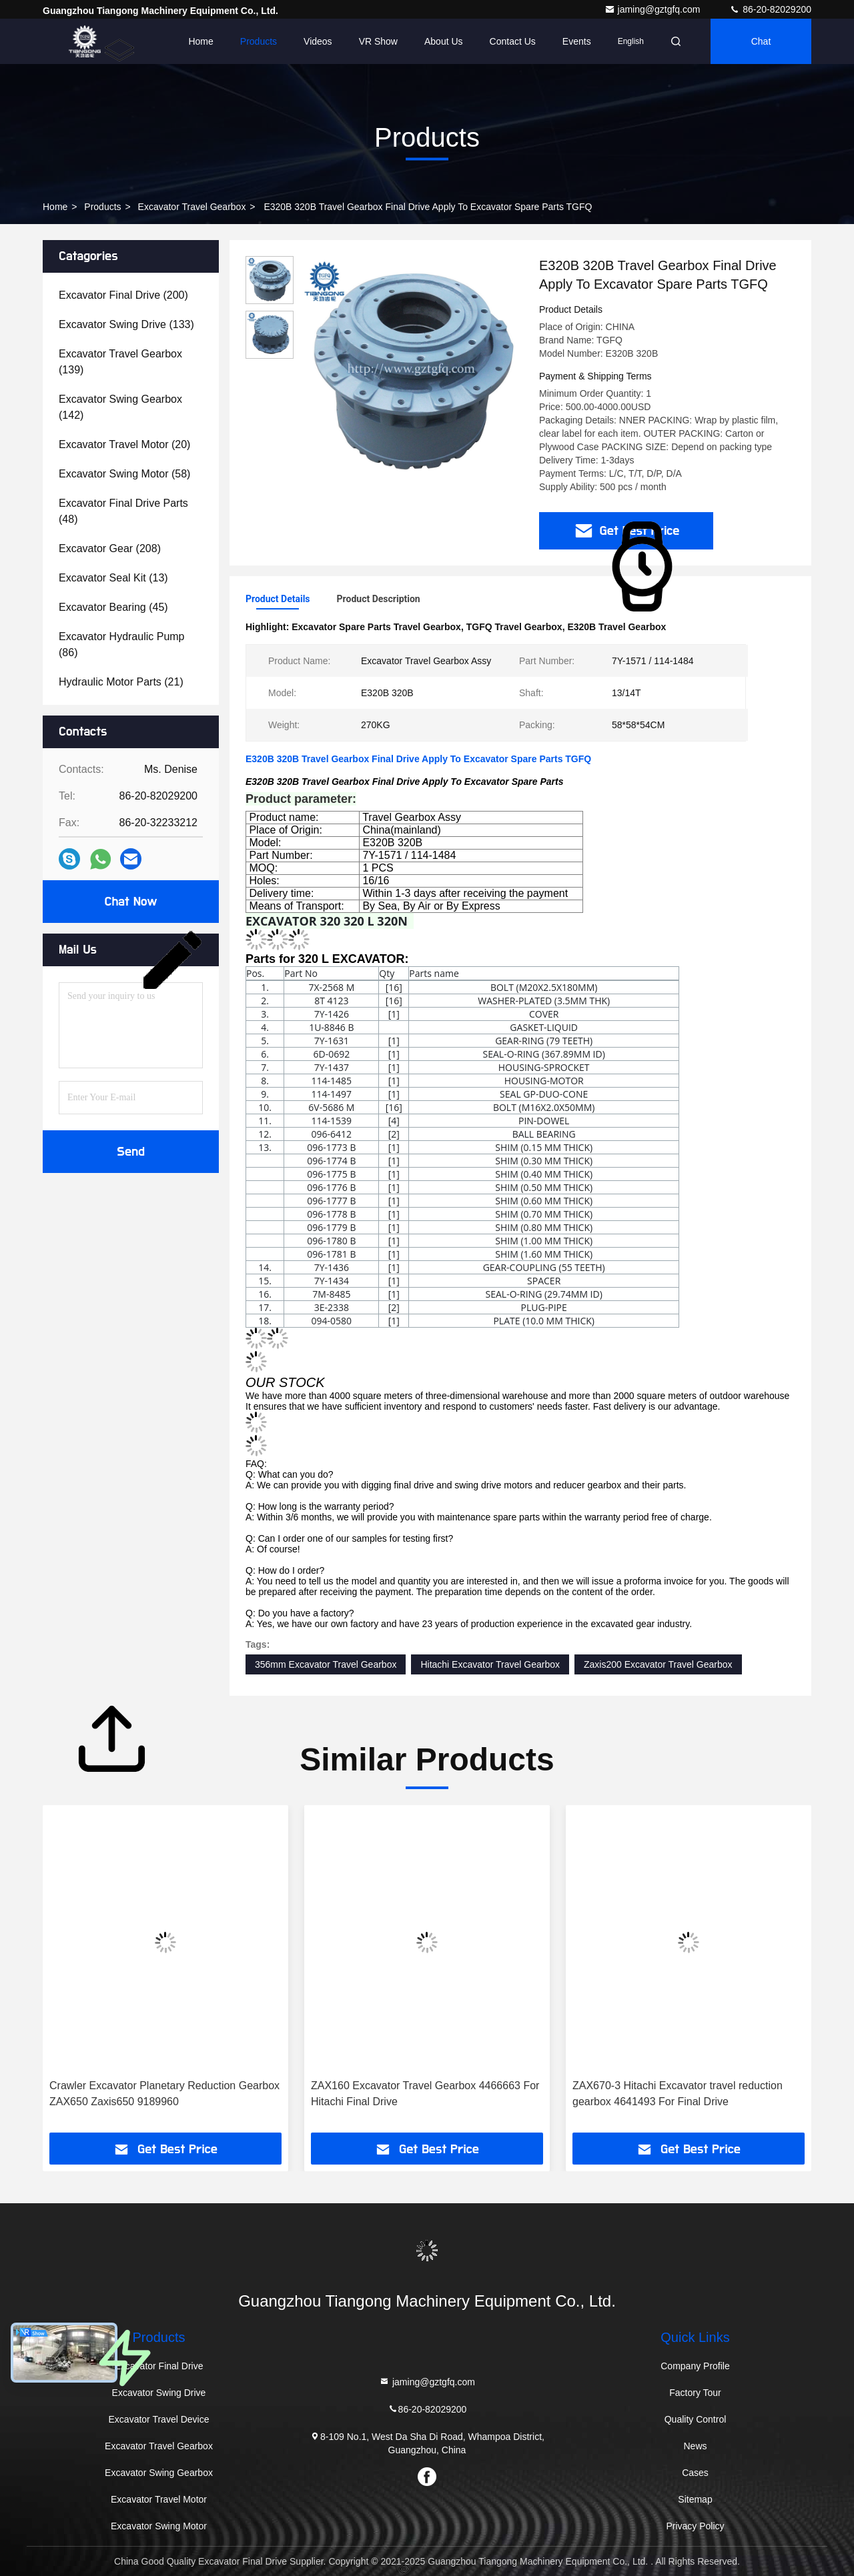  I want to click on view layers or stacked content, so click(119, 51).